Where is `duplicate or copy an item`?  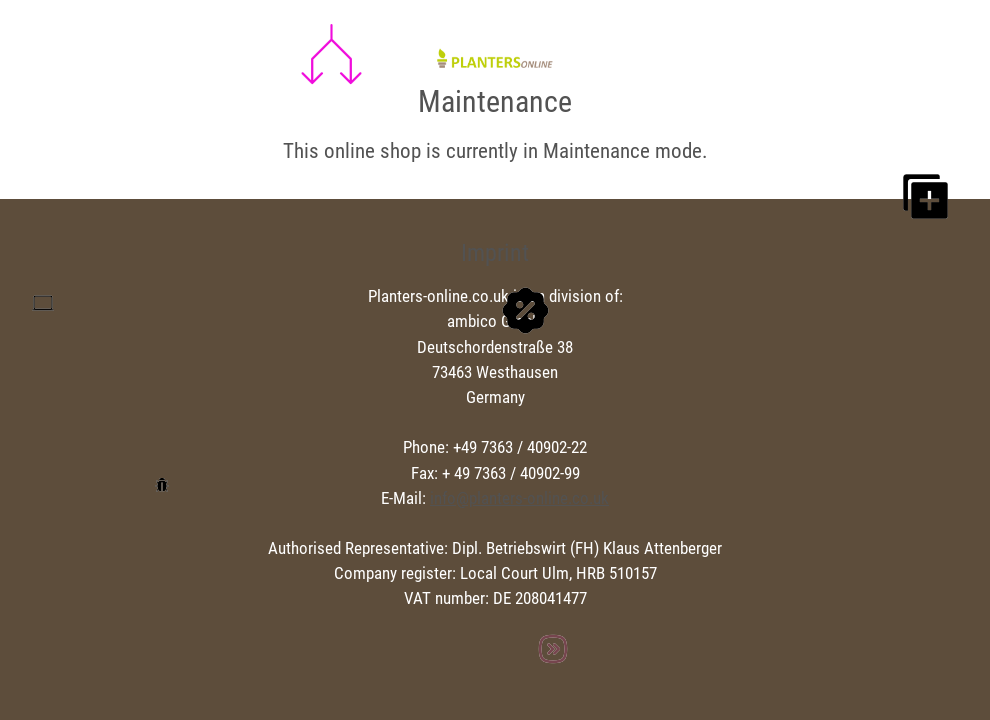
duplicate or copy an item is located at coordinates (925, 196).